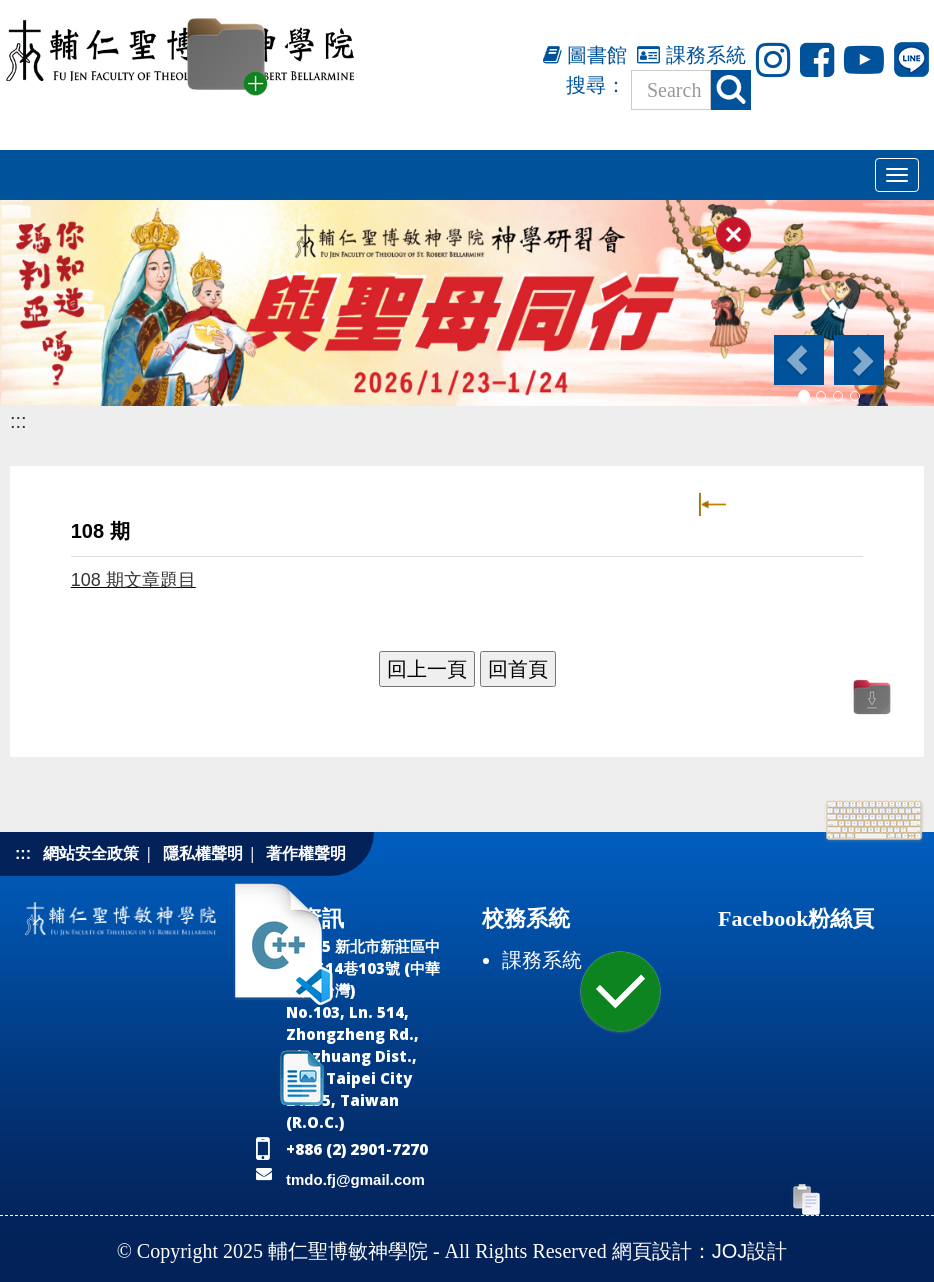 The width and height of the screenshot is (934, 1282). Describe the element at coordinates (226, 54) in the screenshot. I see `create a new folder` at that location.